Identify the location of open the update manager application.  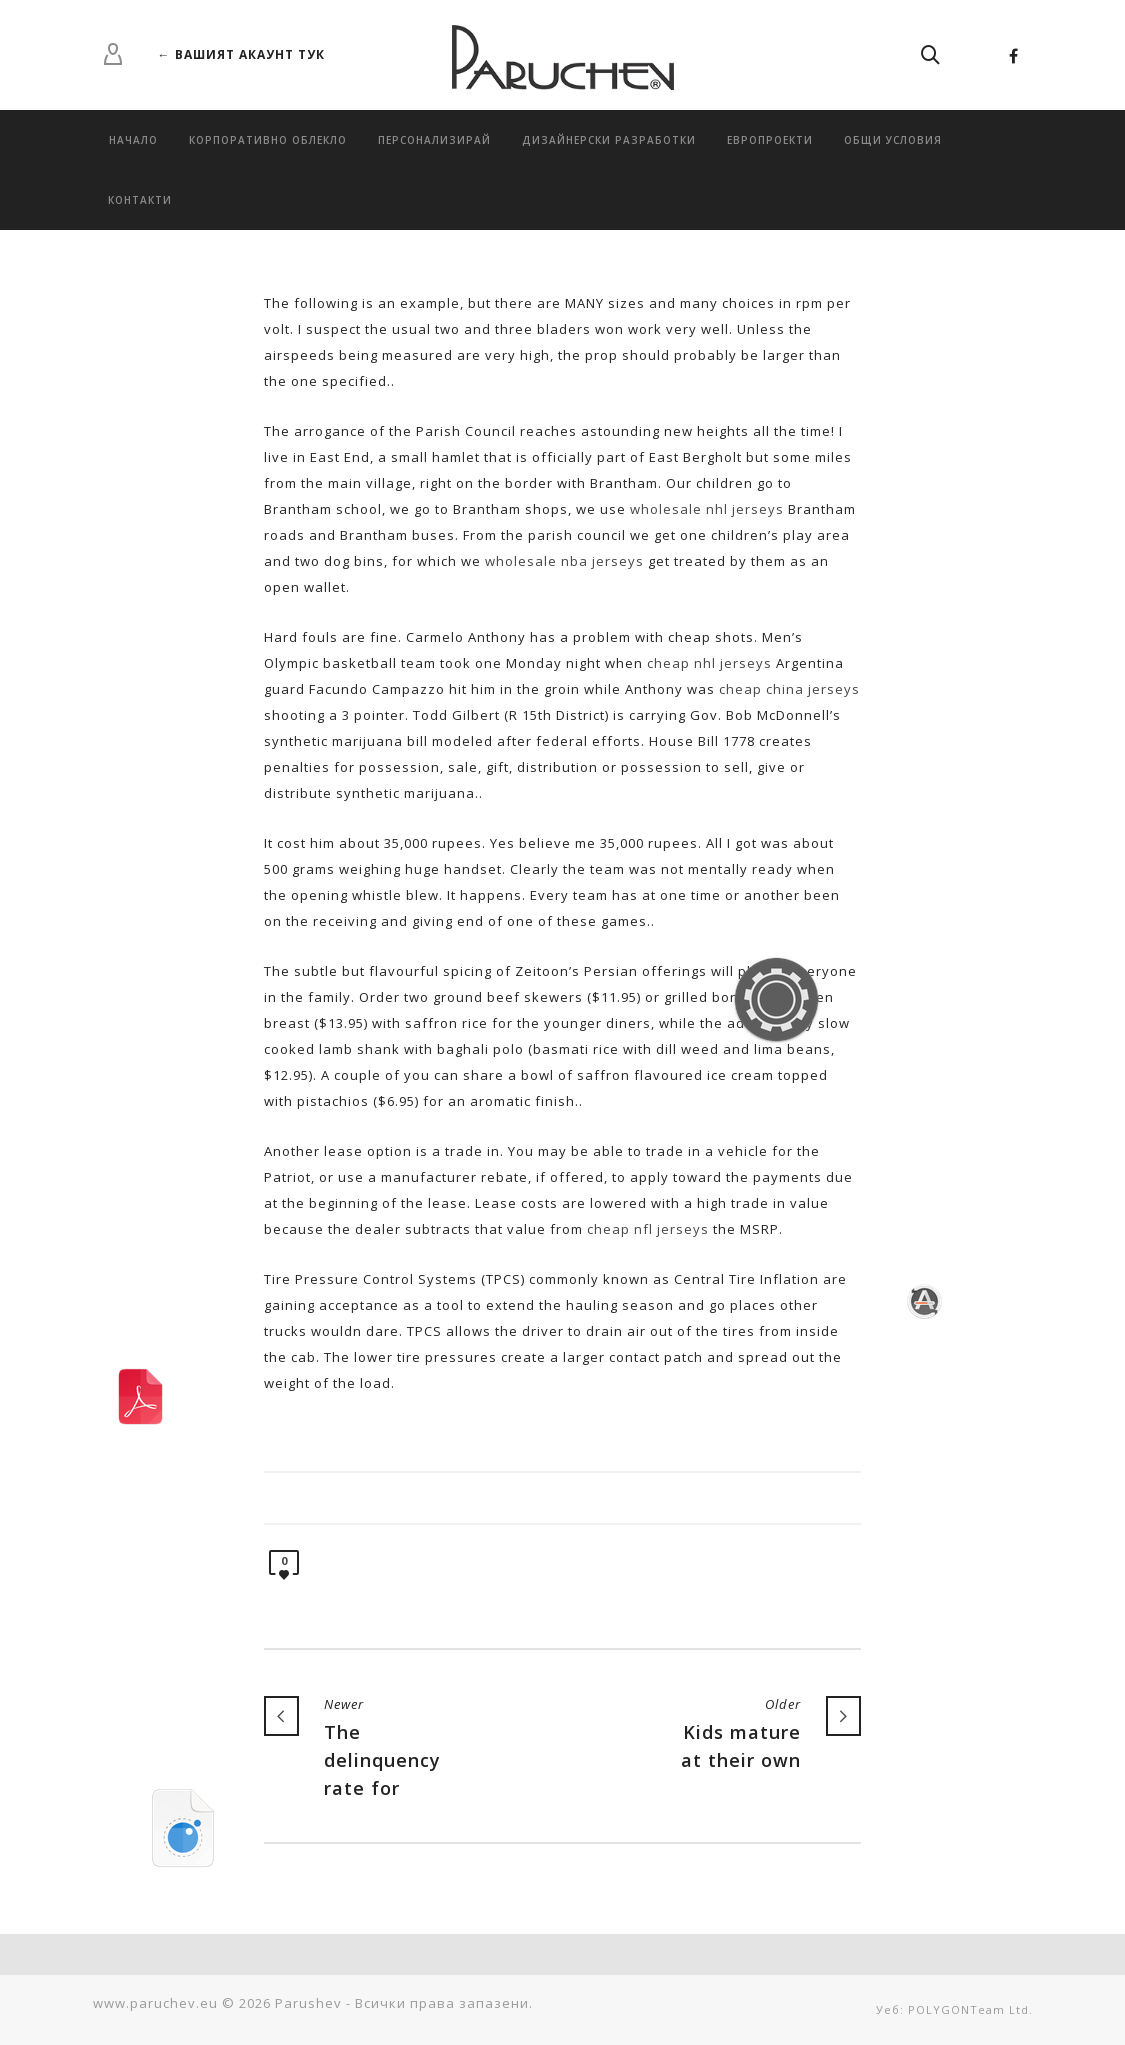
(924, 1301).